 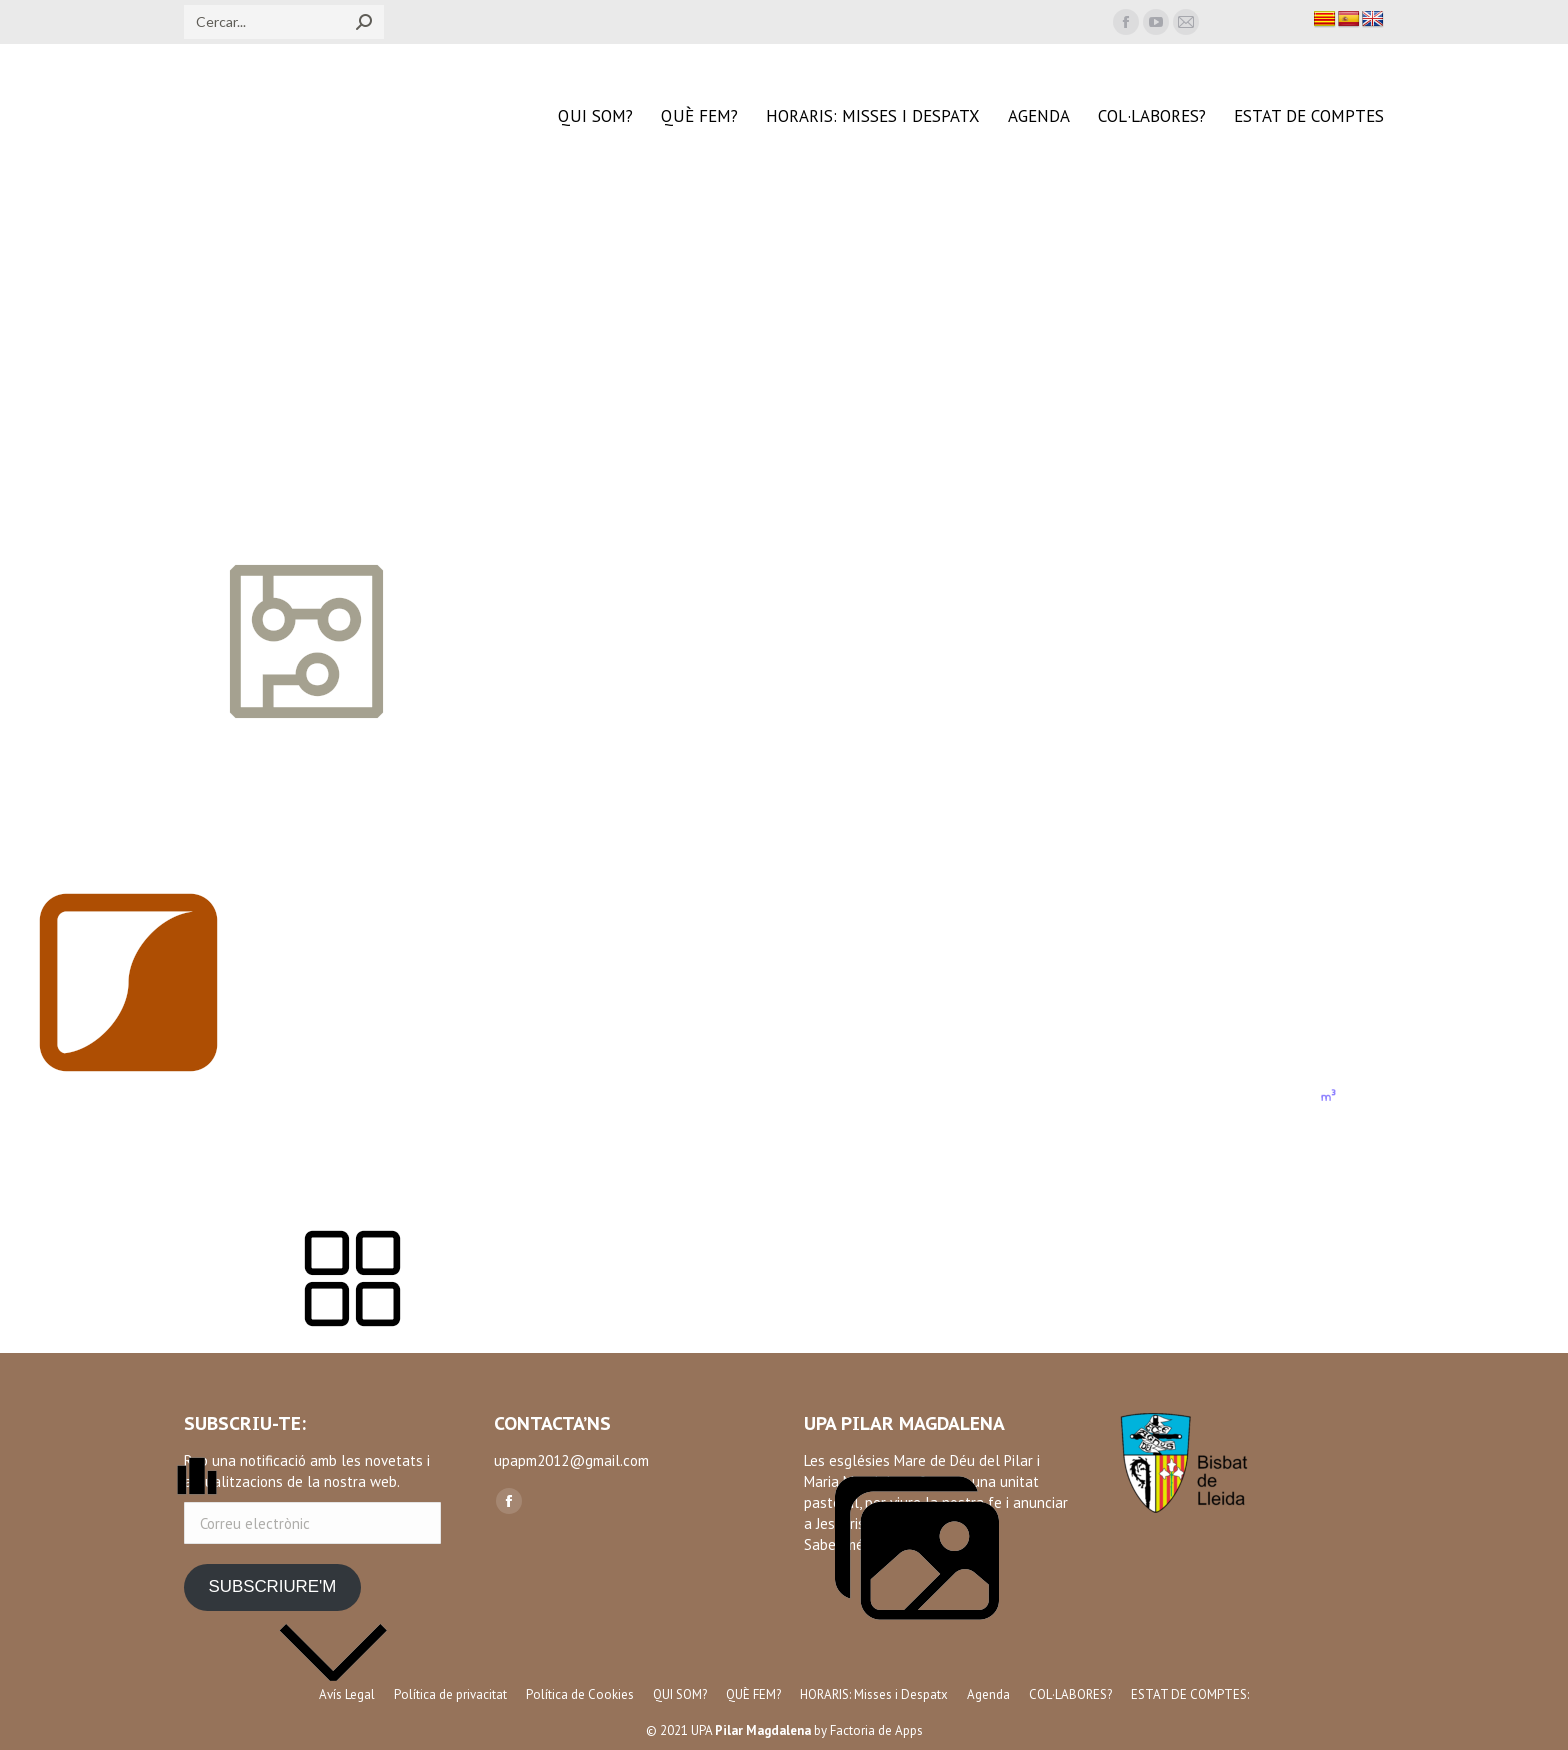 I want to click on view circuit board or hardware-related files, so click(x=306, y=641).